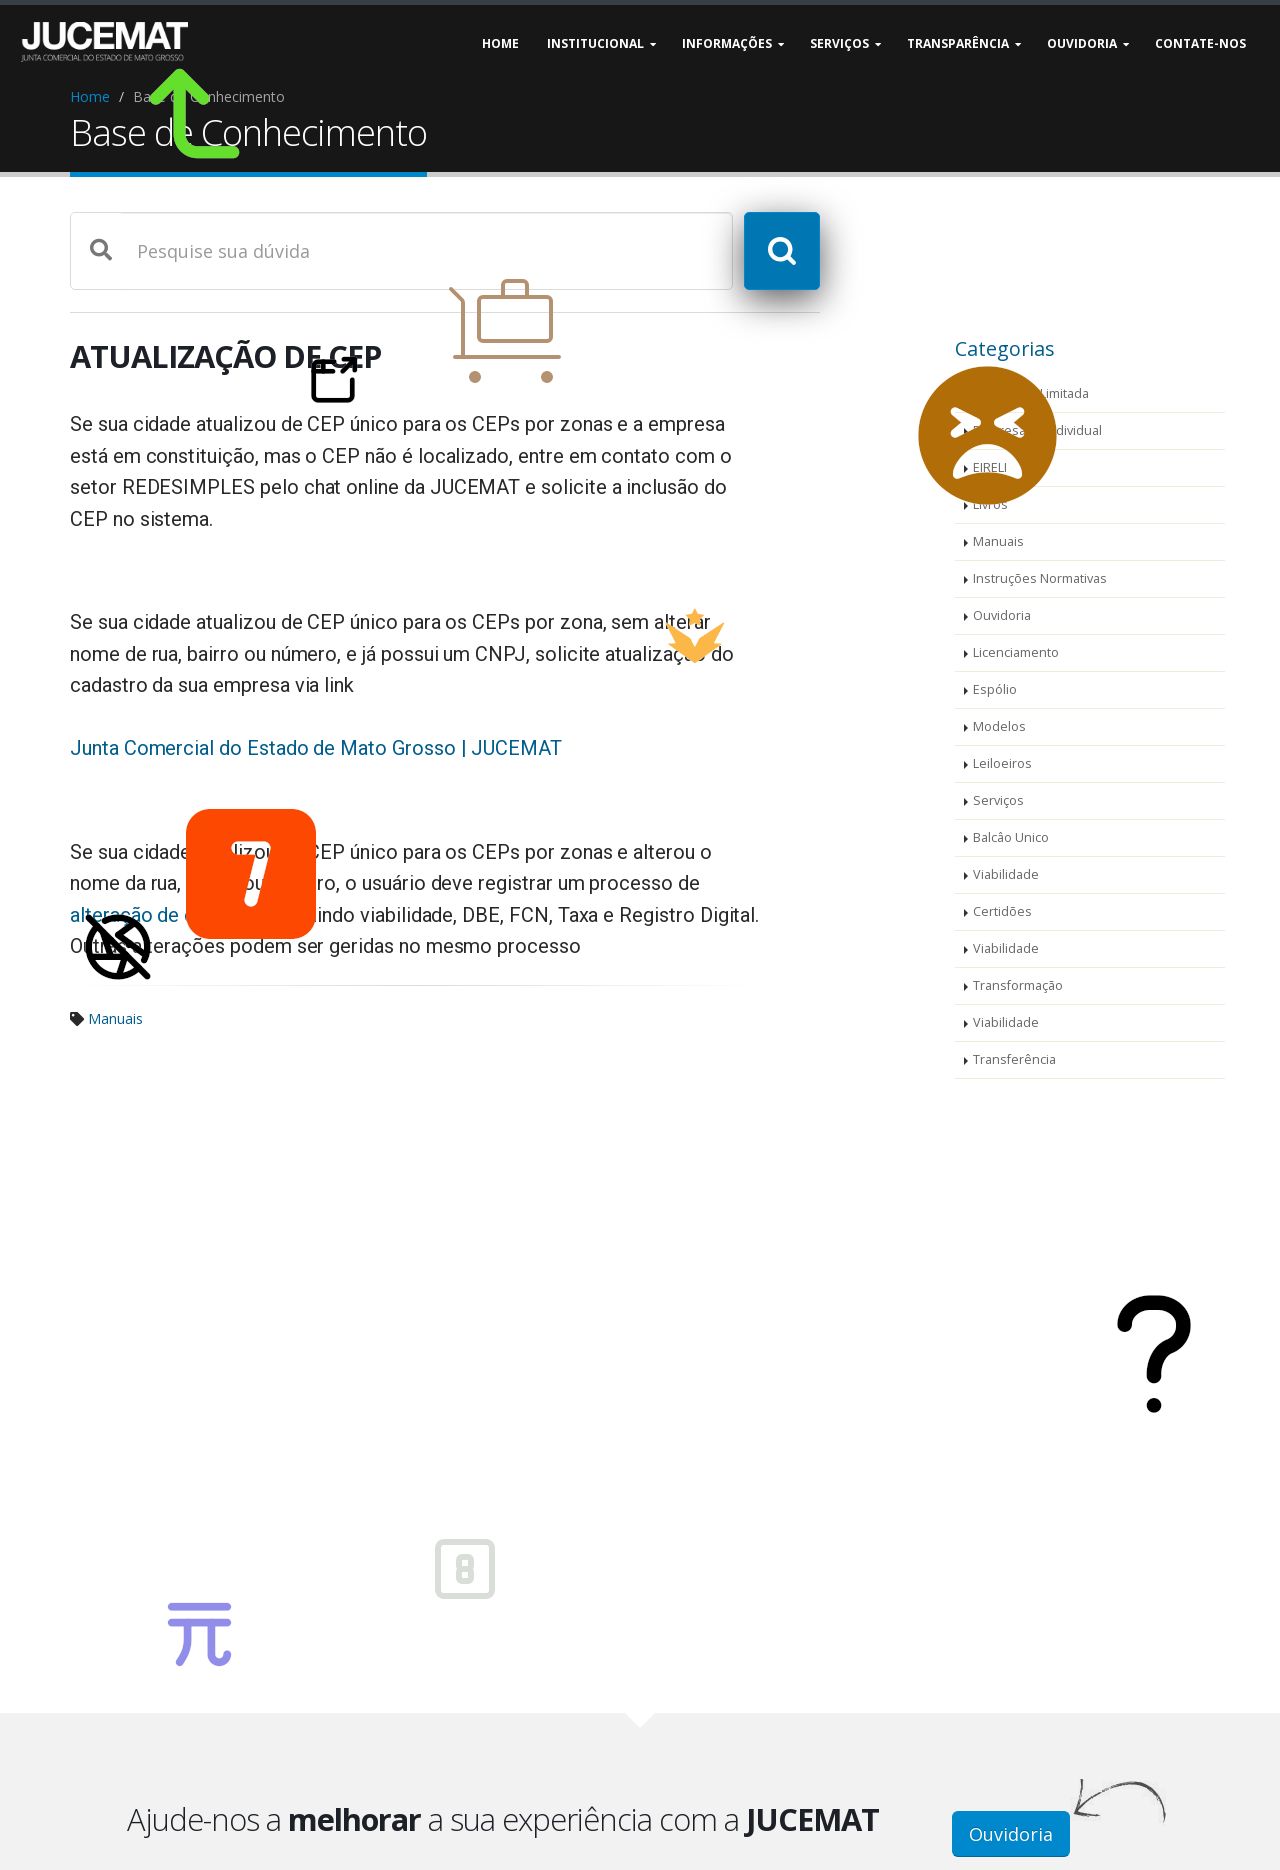 The image size is (1280, 1870). I want to click on indicates user fatigue or exhaustion status, so click(987, 435).